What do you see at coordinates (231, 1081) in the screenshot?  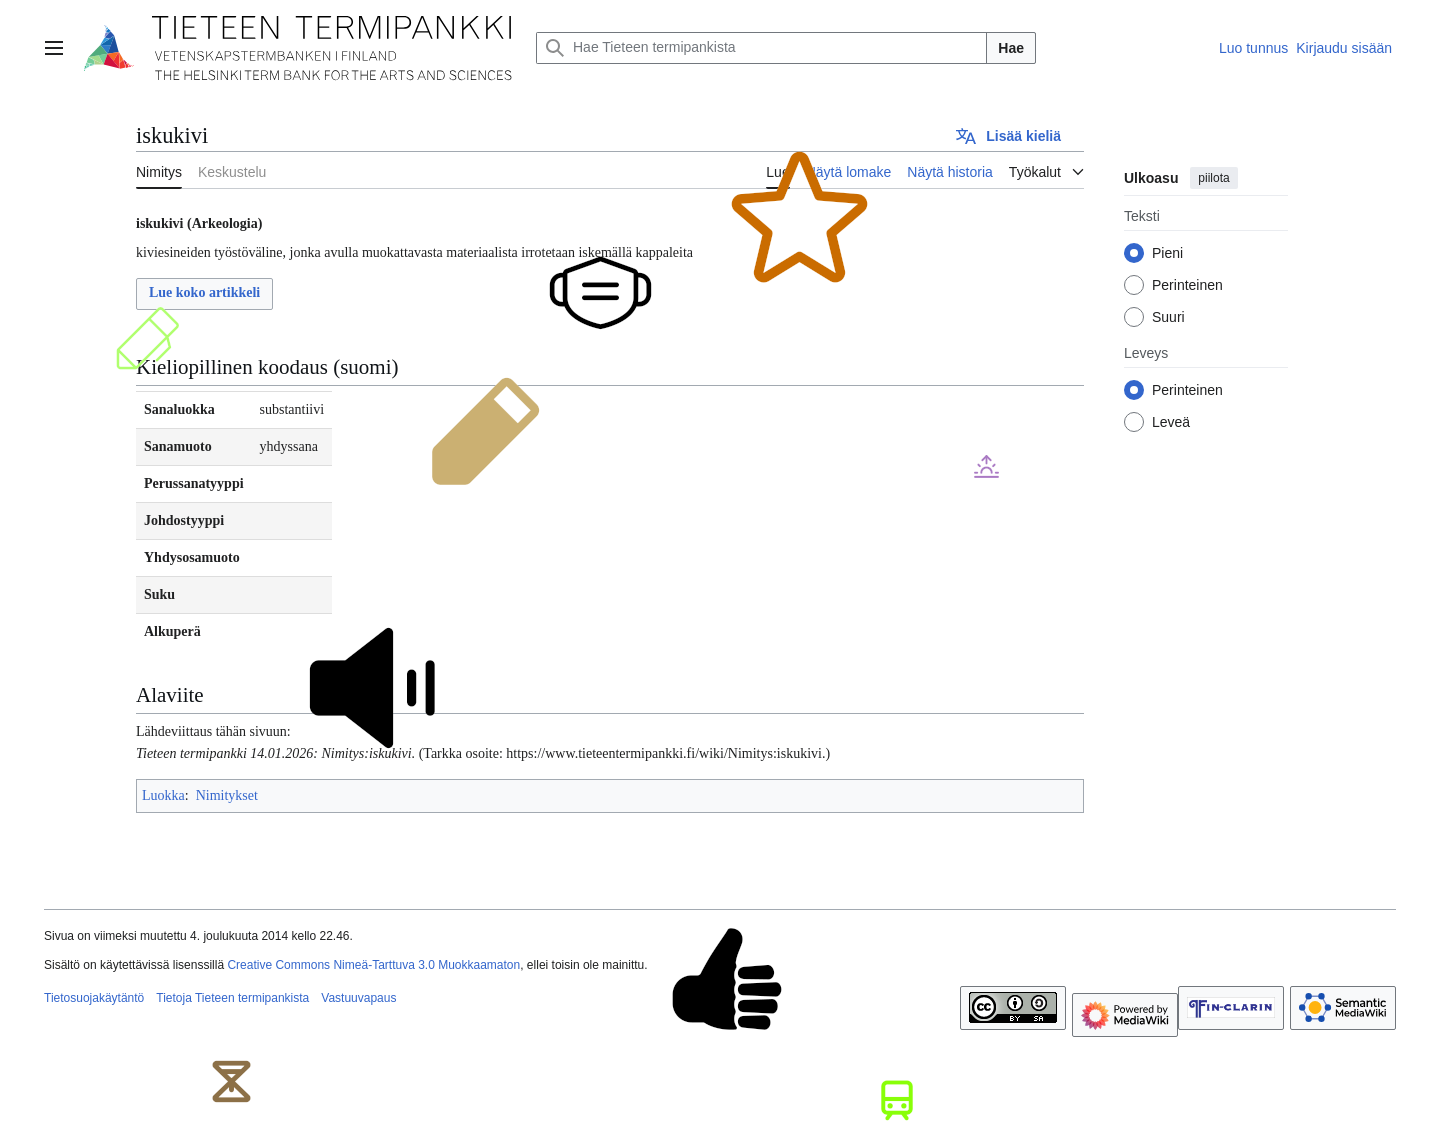 I see `indicates a task or process is in progress` at bounding box center [231, 1081].